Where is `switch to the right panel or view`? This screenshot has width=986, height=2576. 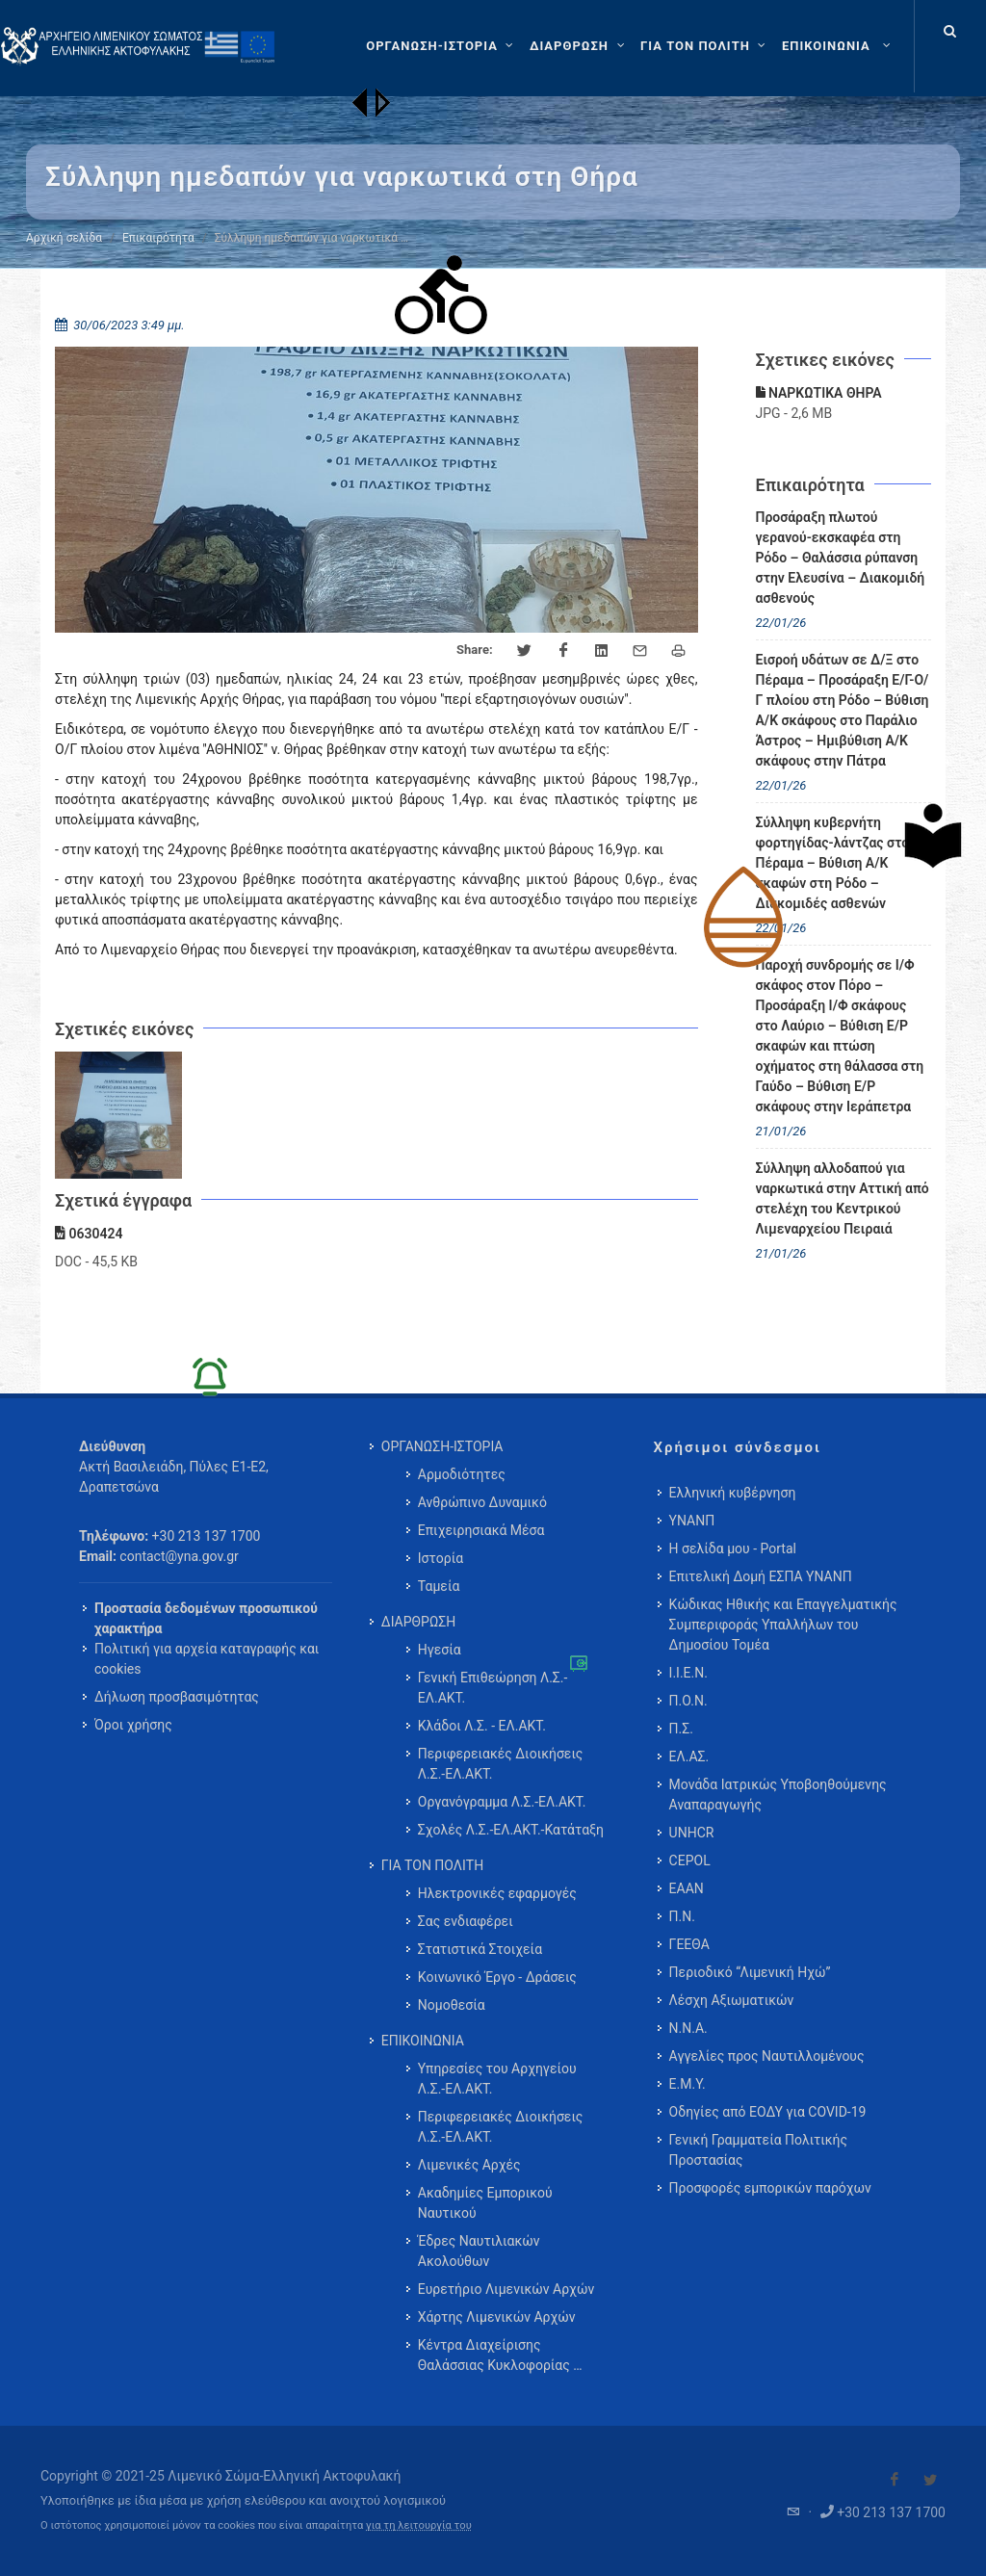
switch to the right panel or view is located at coordinates (371, 102).